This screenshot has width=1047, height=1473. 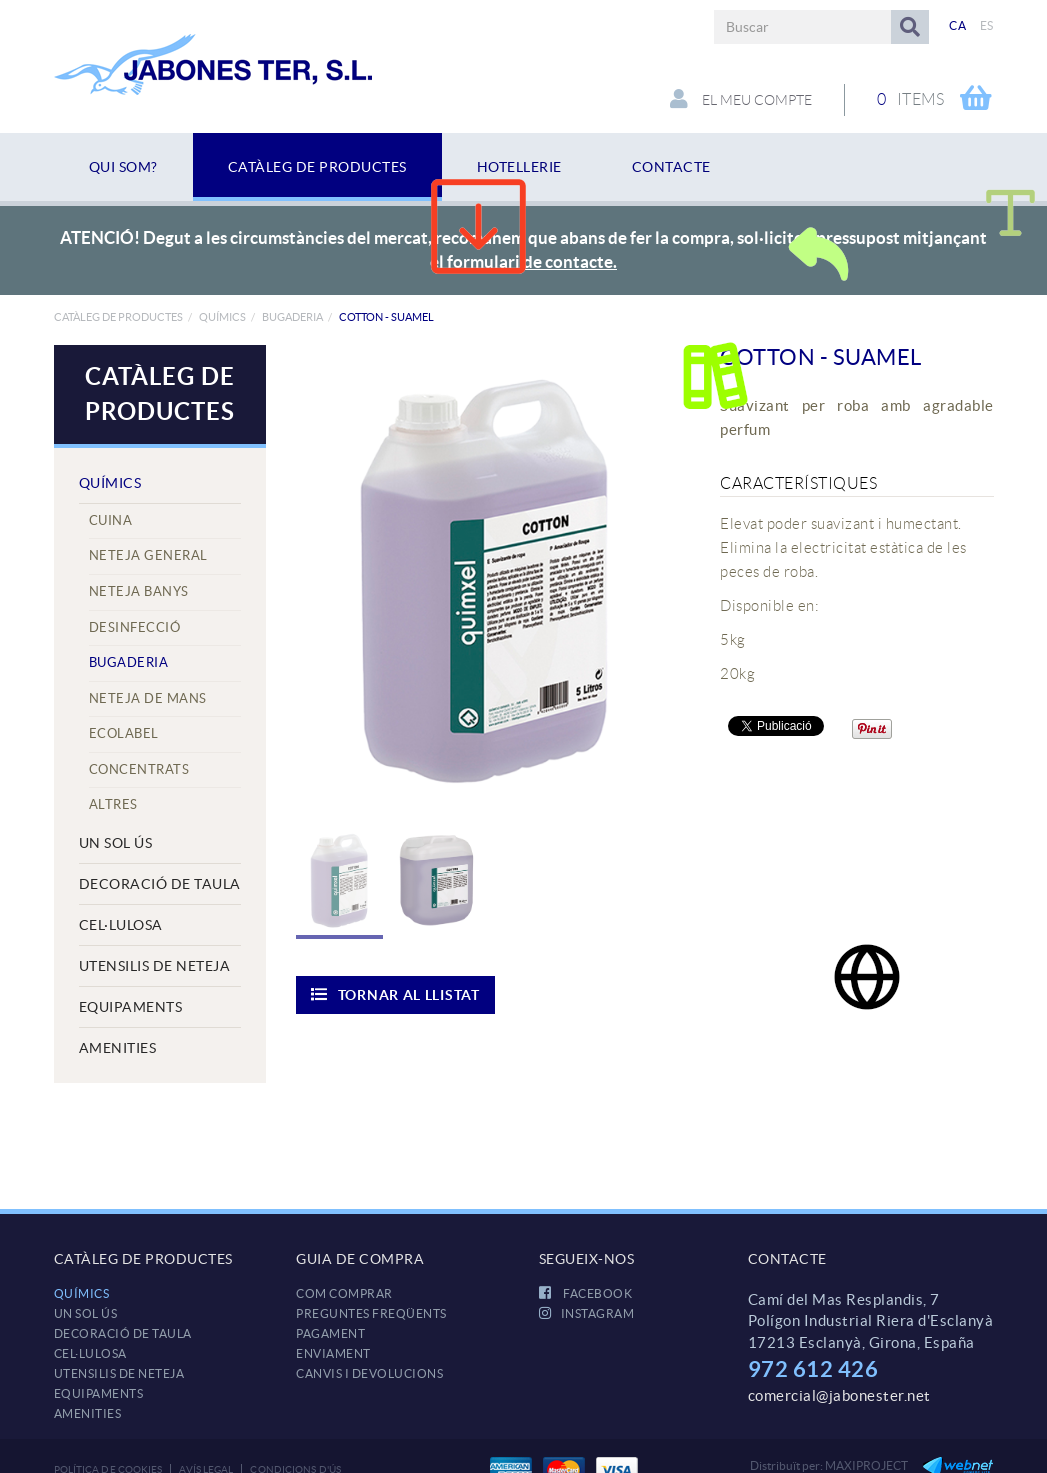 What do you see at coordinates (713, 377) in the screenshot?
I see `access your library or book collection` at bounding box center [713, 377].